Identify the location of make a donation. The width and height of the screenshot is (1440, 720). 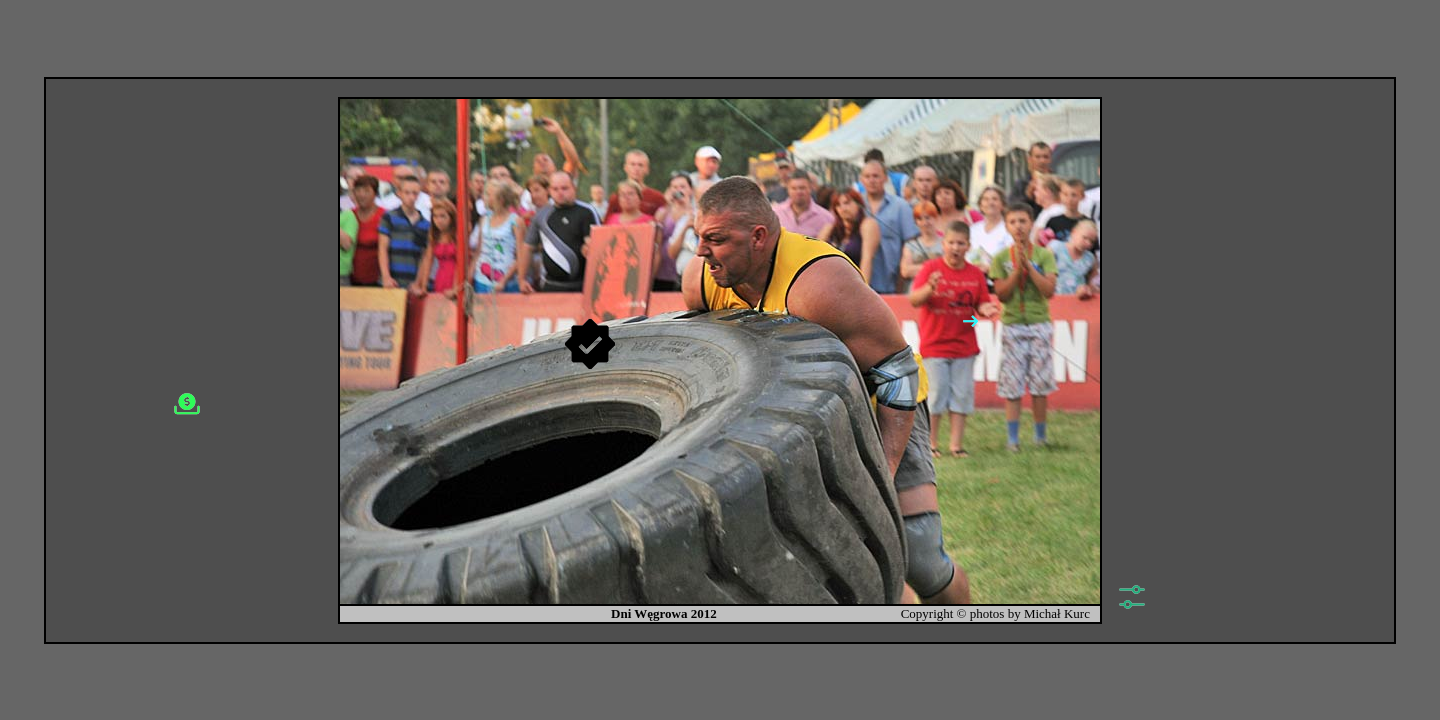
(187, 403).